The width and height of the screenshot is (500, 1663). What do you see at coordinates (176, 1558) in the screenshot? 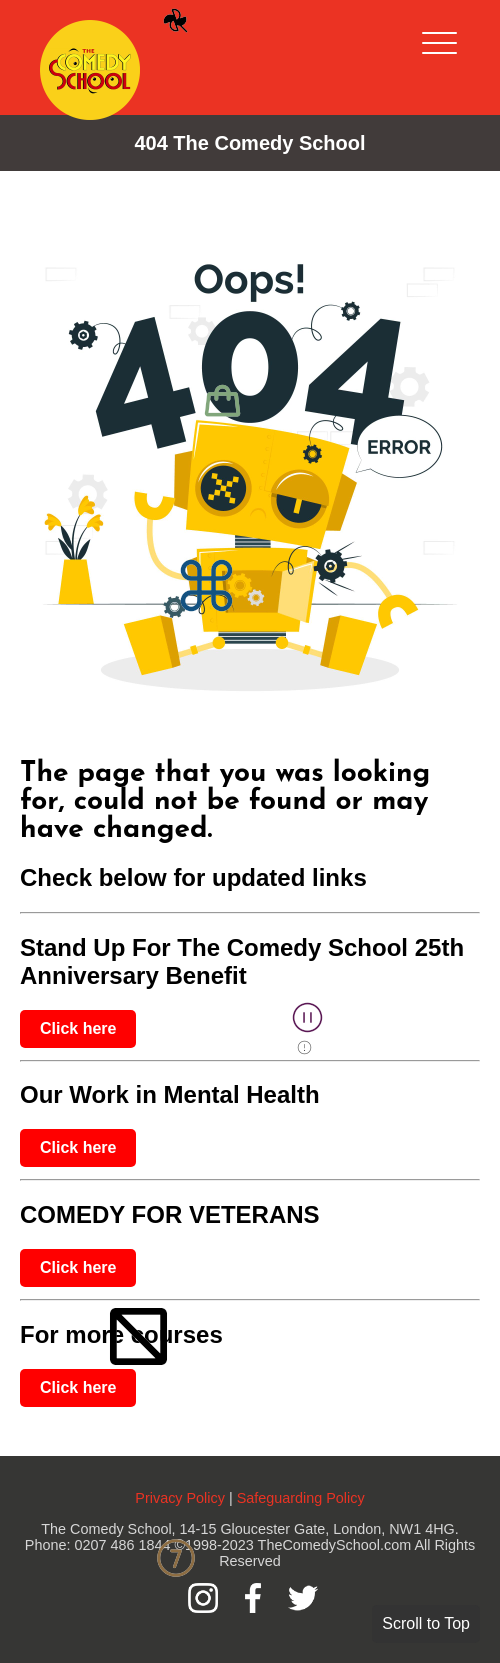
I see `indicates step 7 in a numbered sequence` at bounding box center [176, 1558].